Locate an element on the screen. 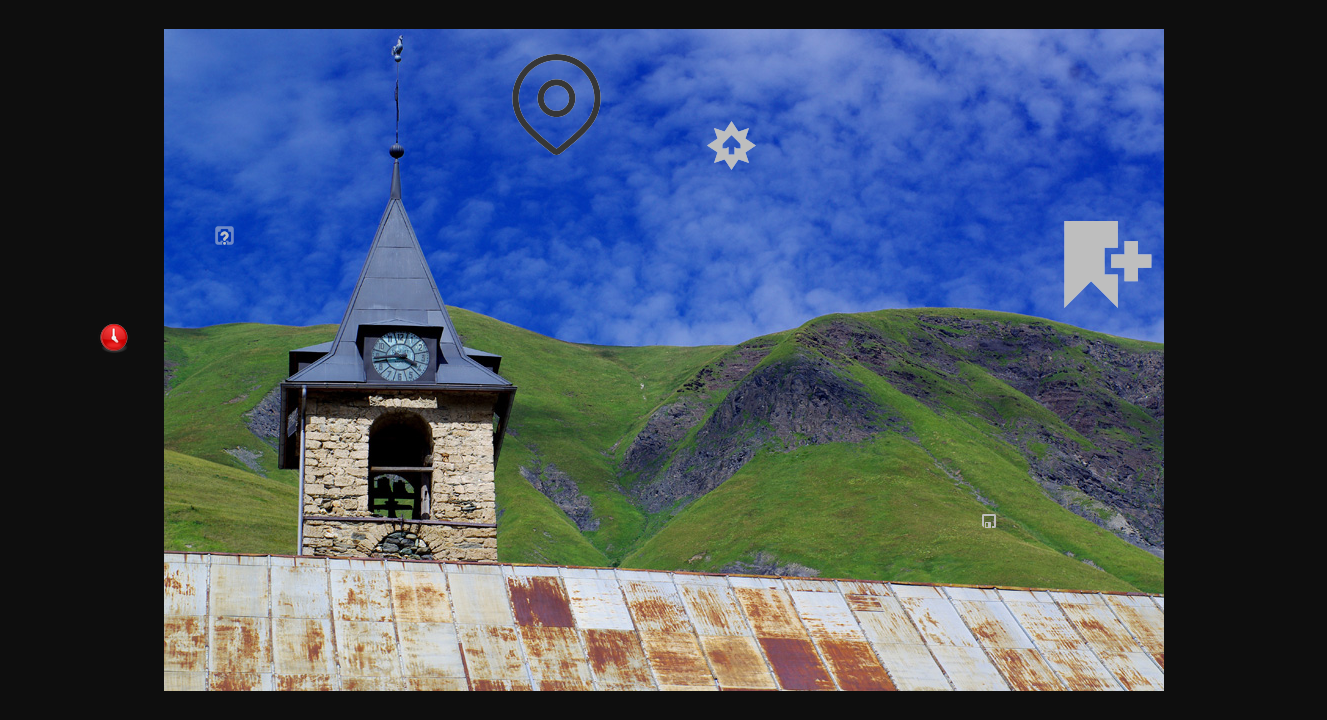 The height and width of the screenshot is (720, 1327). save current file or document is located at coordinates (989, 521).